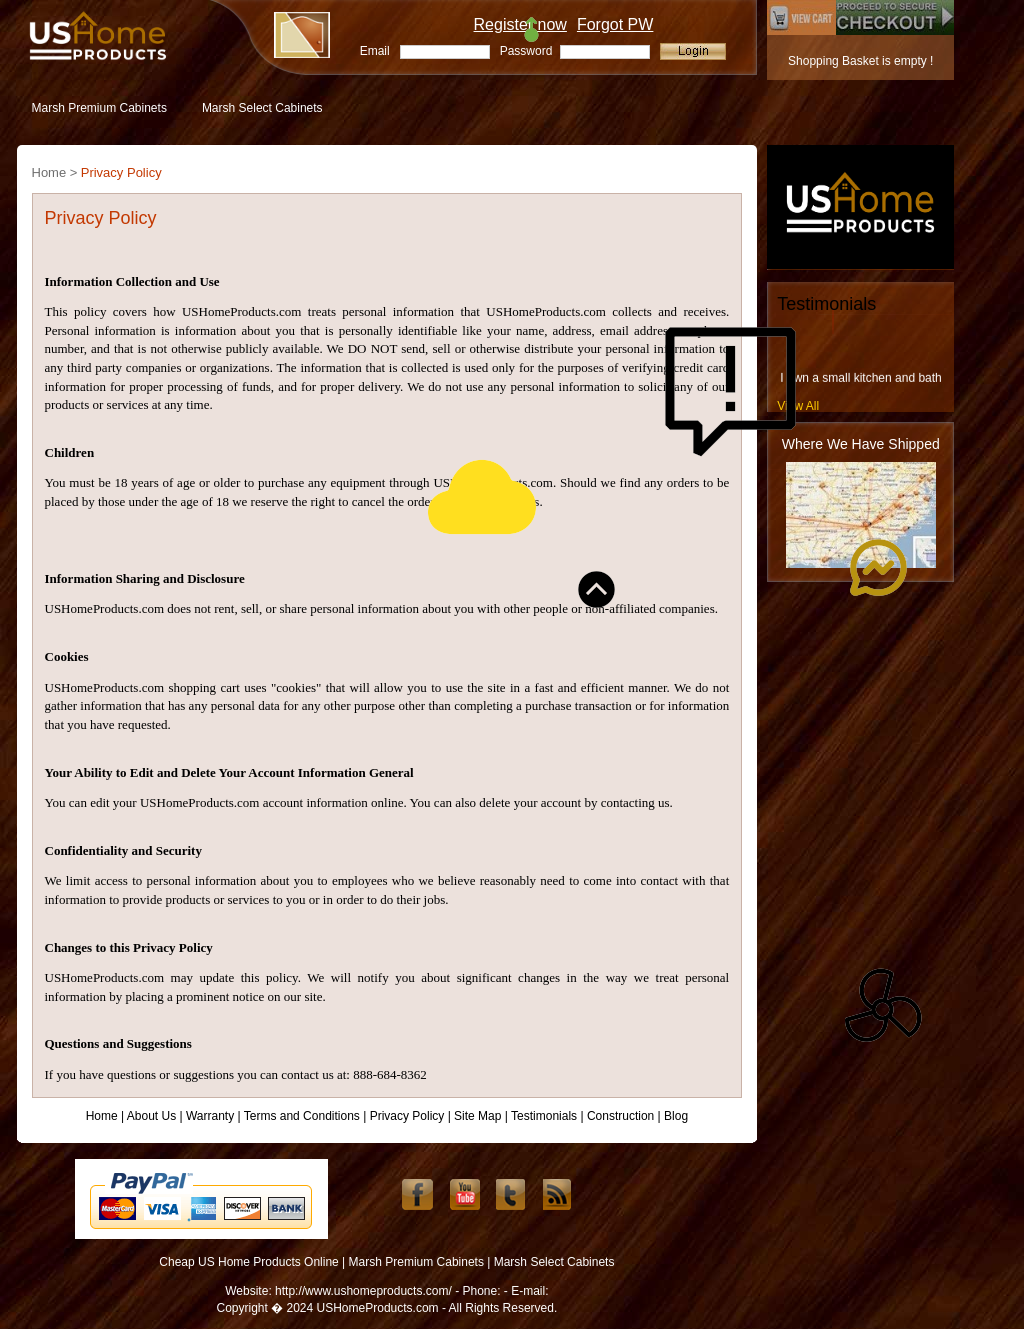 This screenshot has width=1024, height=1329. I want to click on indicates cloudy weather conditions, so click(482, 497).